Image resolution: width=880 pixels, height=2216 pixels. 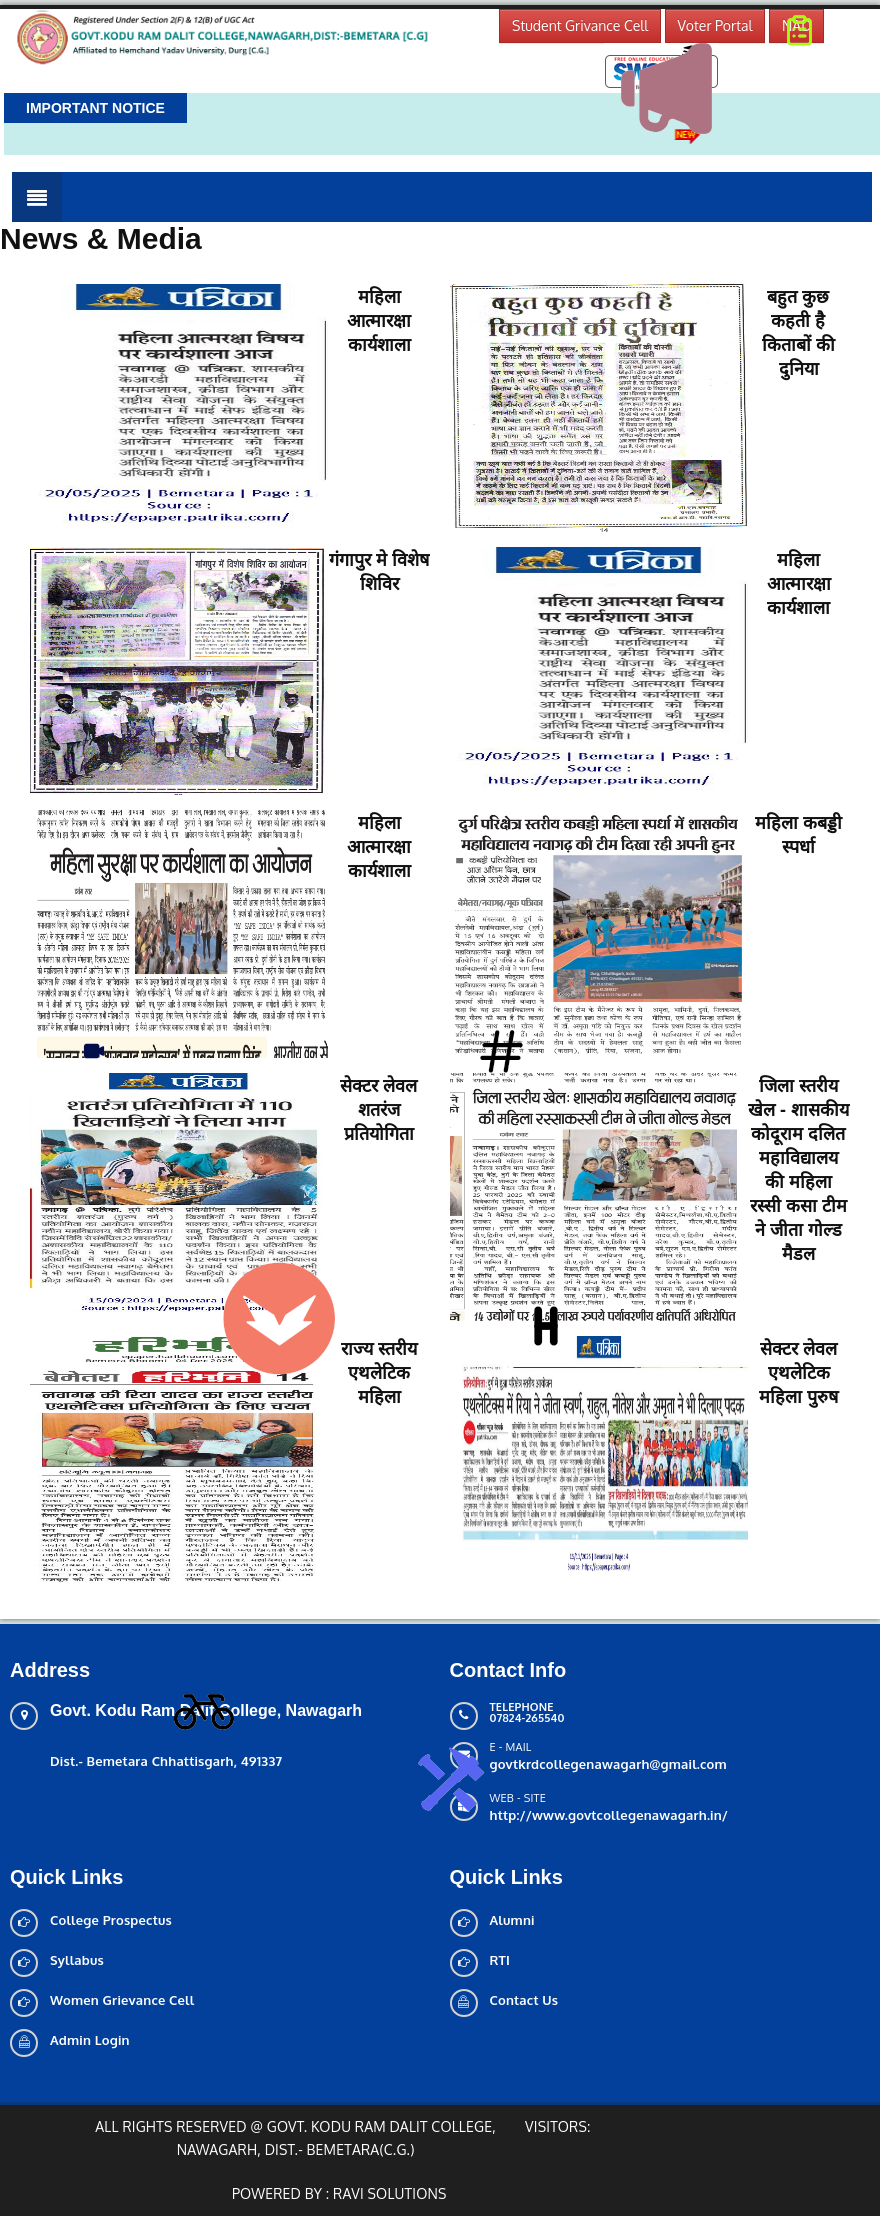 What do you see at coordinates (279, 1318) in the screenshot?
I see `indicates membership in discord's hypesquad brilliance house` at bounding box center [279, 1318].